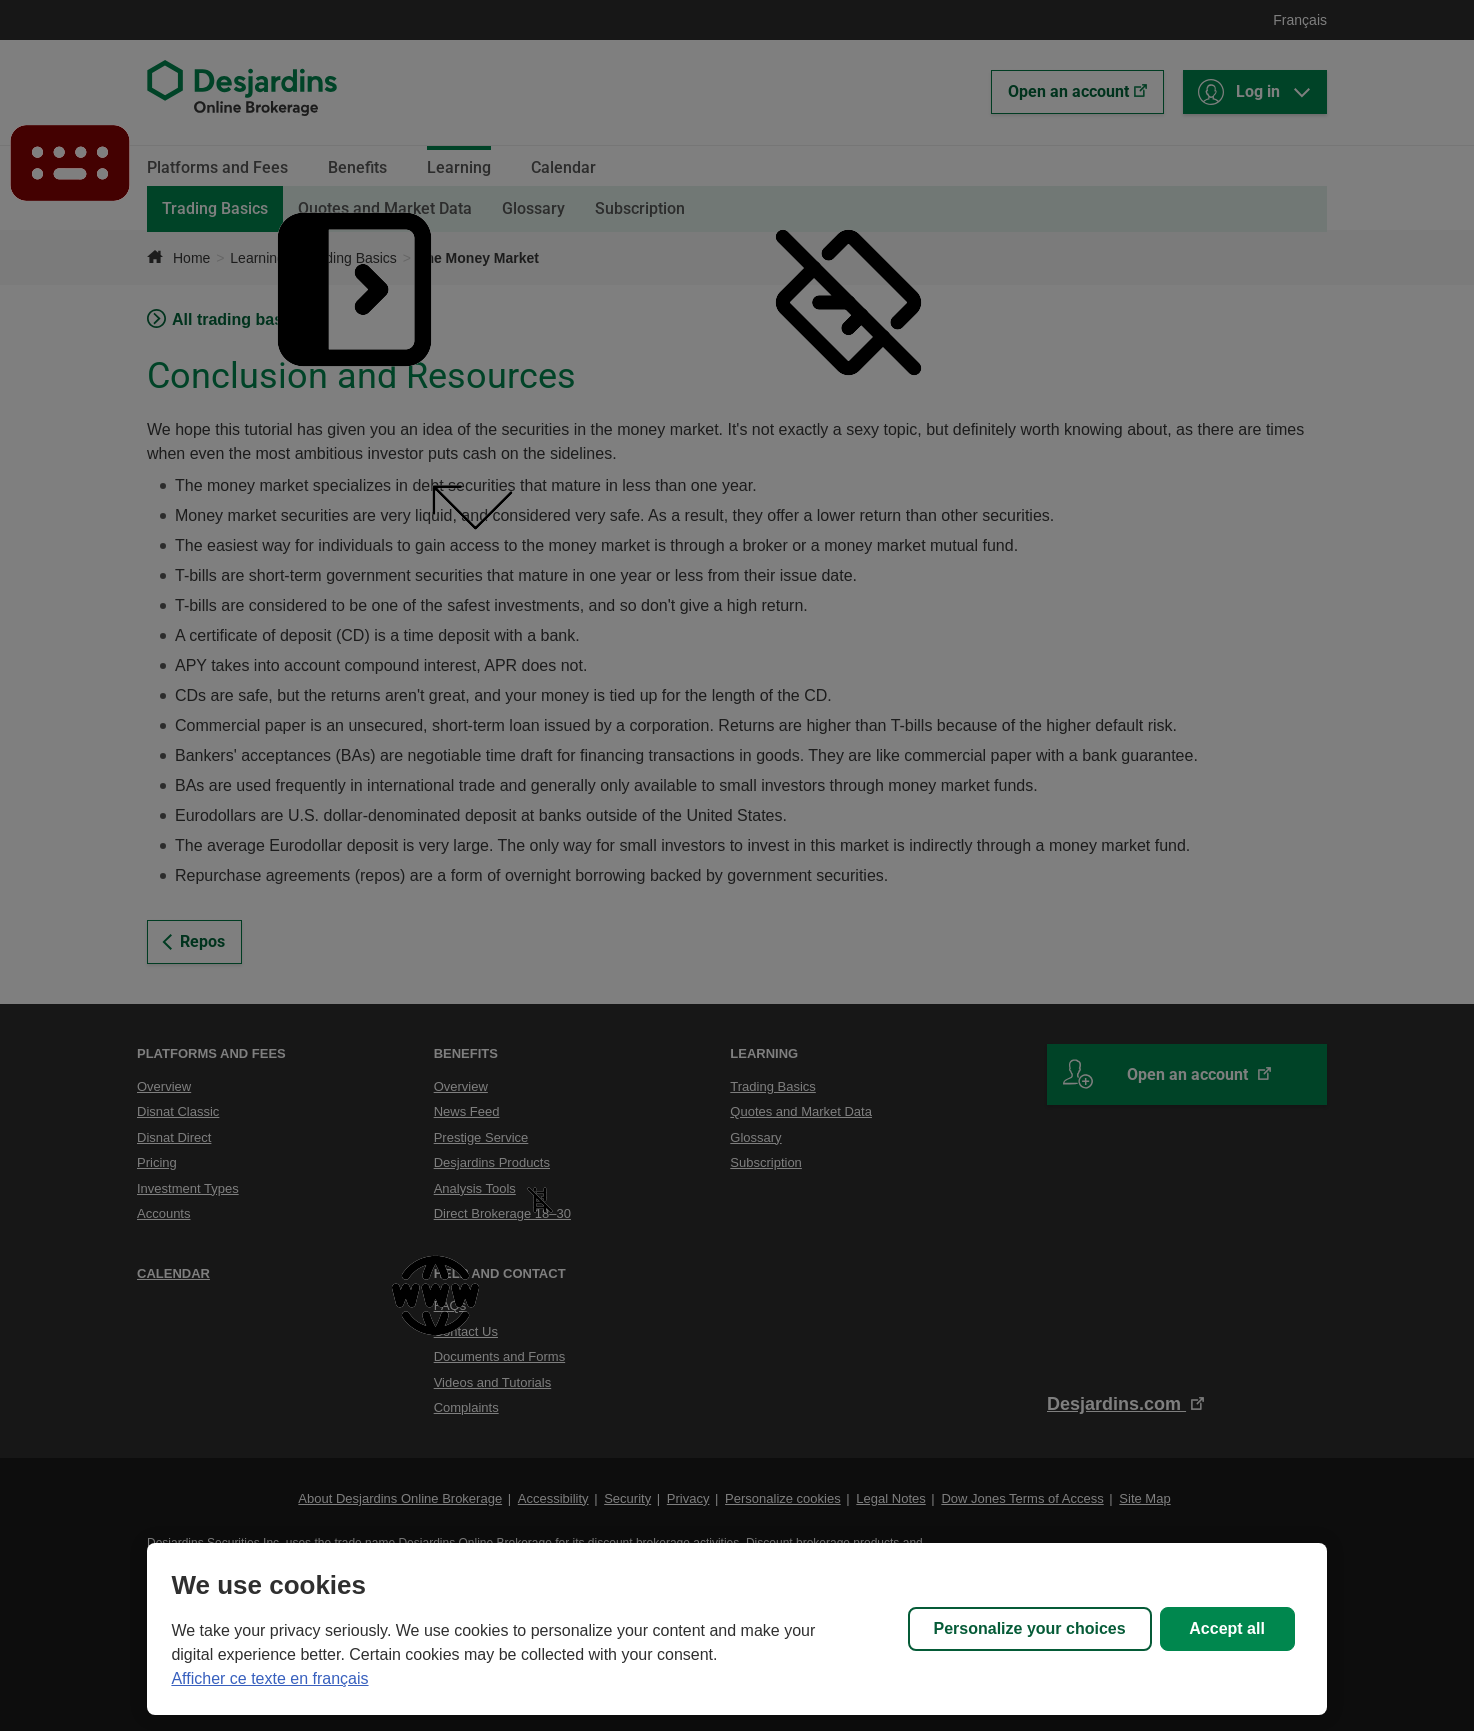 This screenshot has height=1731, width=1474. I want to click on ladder access disabled or unavailable, so click(540, 1200).